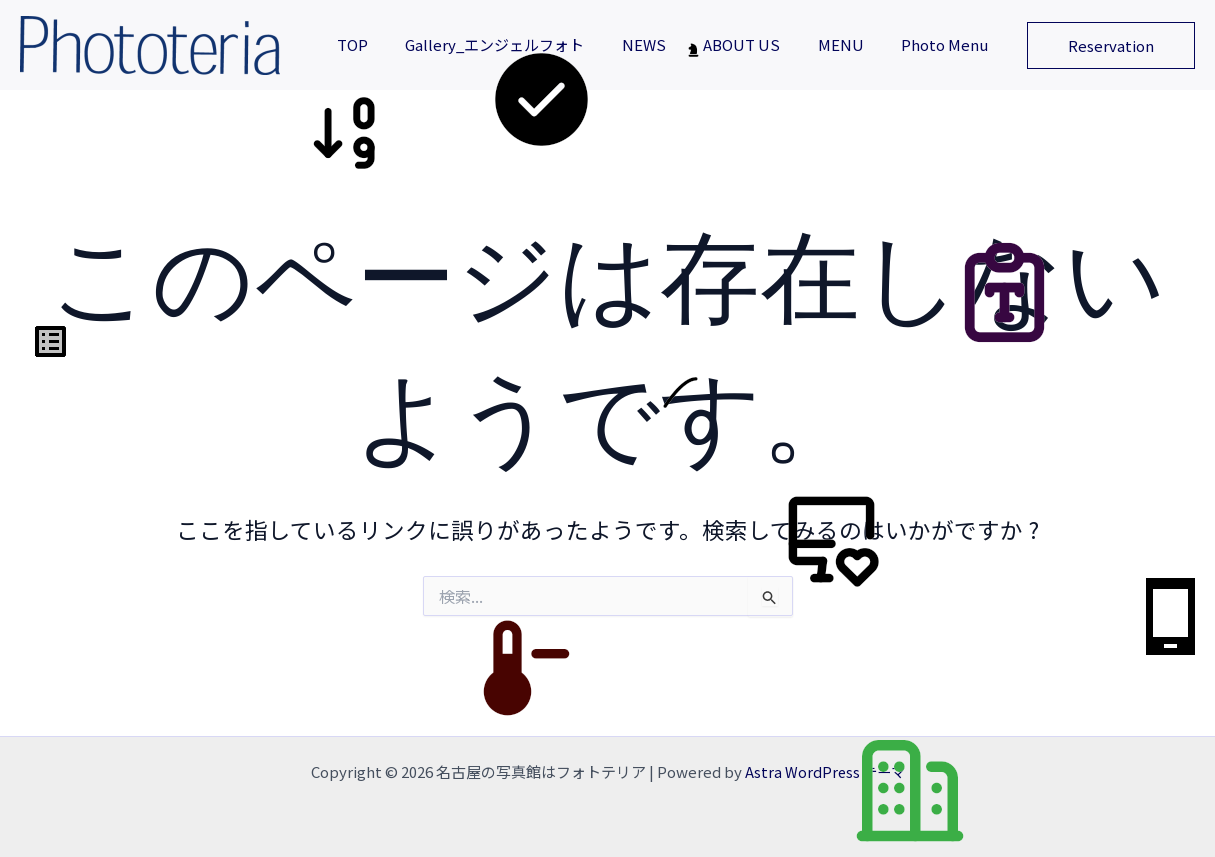  Describe the element at coordinates (831, 539) in the screenshot. I see `add this device to favorites` at that location.